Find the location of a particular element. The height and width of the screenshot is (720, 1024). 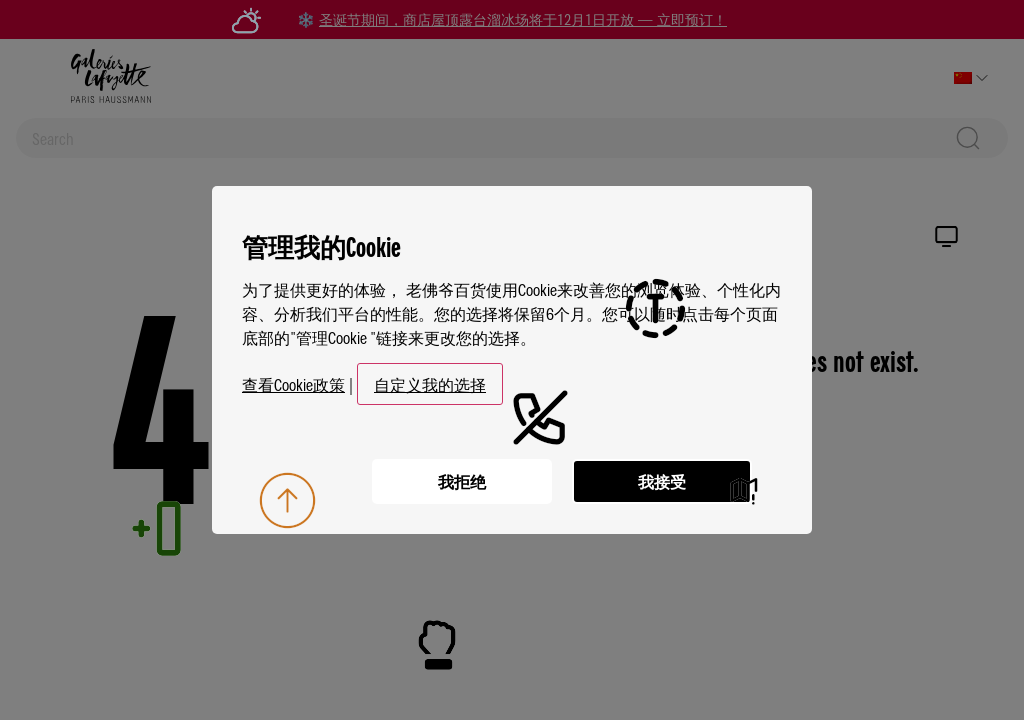

indicates text formatting or typography options is located at coordinates (655, 308).